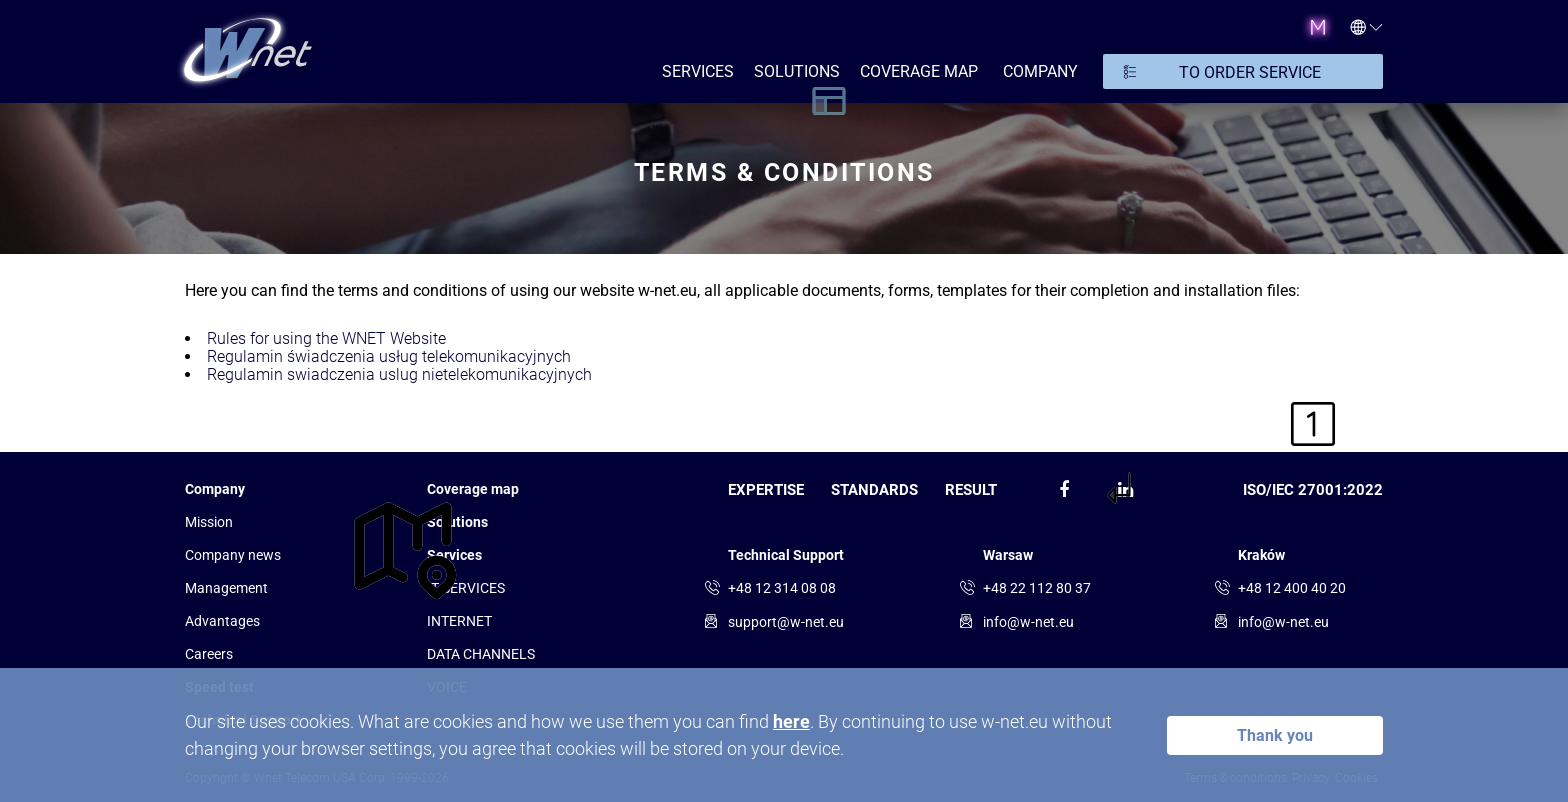  I want to click on return to previous line or entry, so click(1120, 488).